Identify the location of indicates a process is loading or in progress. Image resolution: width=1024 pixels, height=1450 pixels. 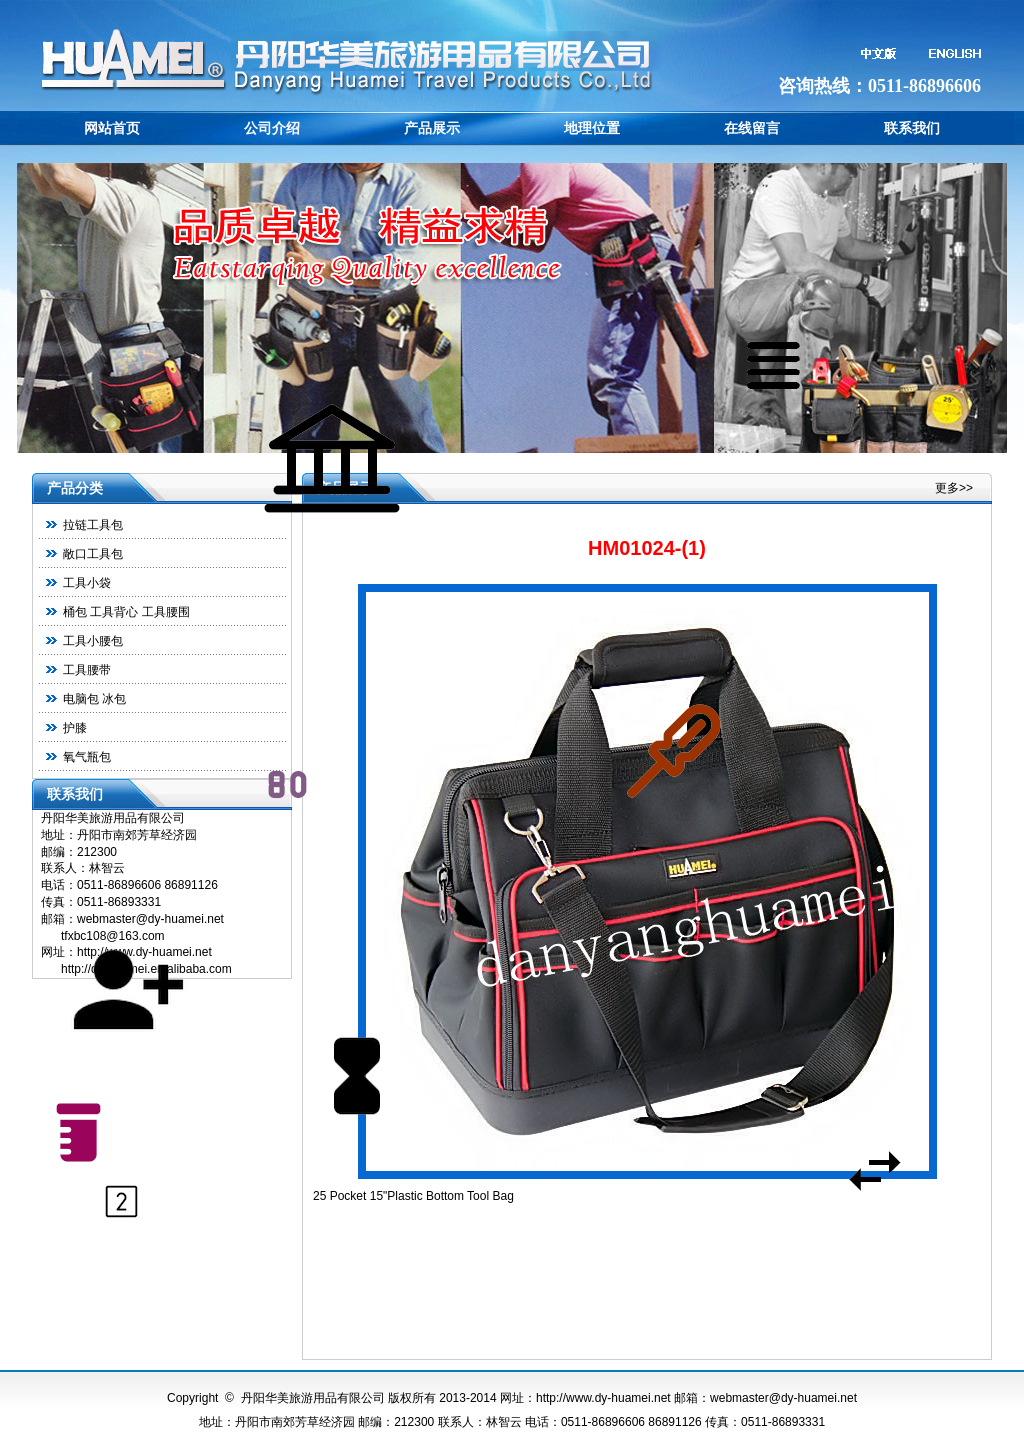
(357, 1076).